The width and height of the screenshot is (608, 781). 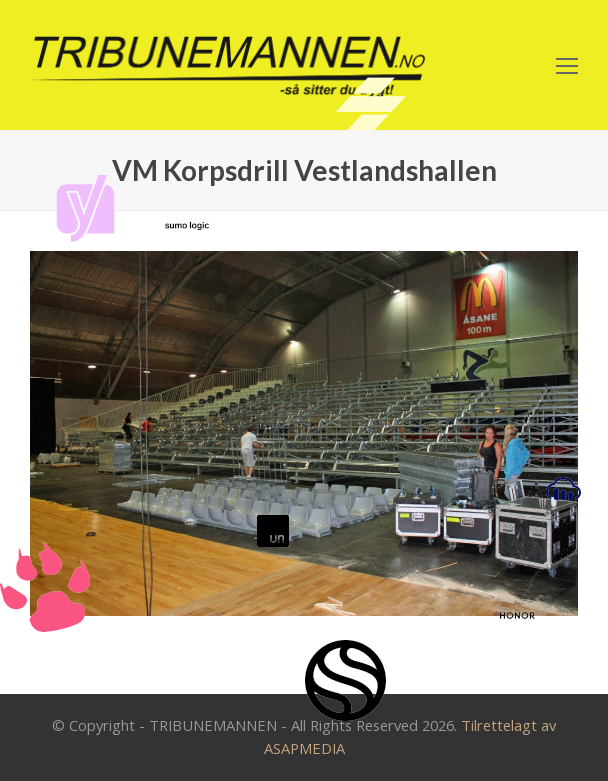 I want to click on open the spond app, so click(x=345, y=680).